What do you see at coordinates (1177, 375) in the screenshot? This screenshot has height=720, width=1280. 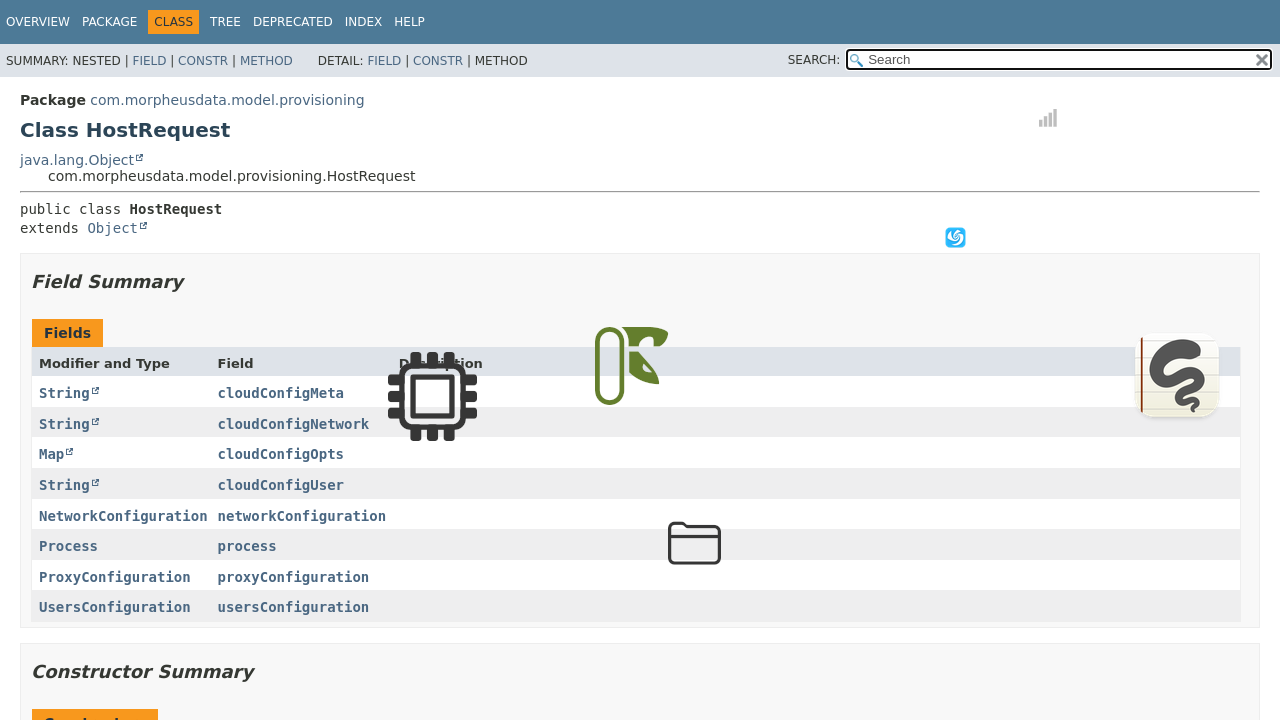 I see `open rnote handwriting and note-taking app` at bounding box center [1177, 375].